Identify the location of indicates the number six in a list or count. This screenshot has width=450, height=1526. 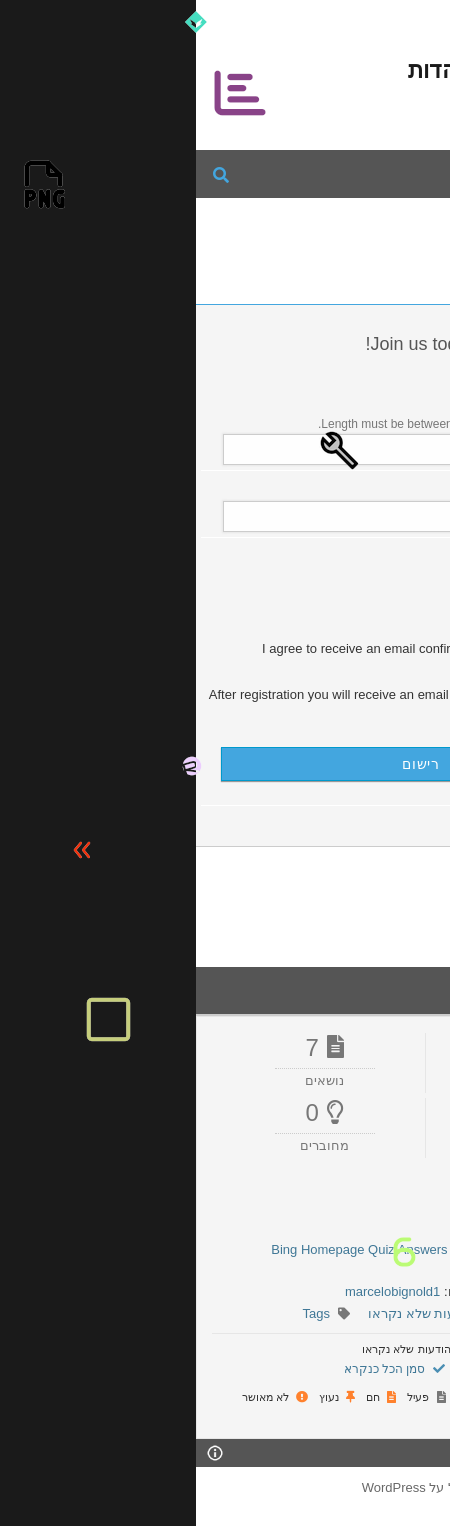
(405, 1252).